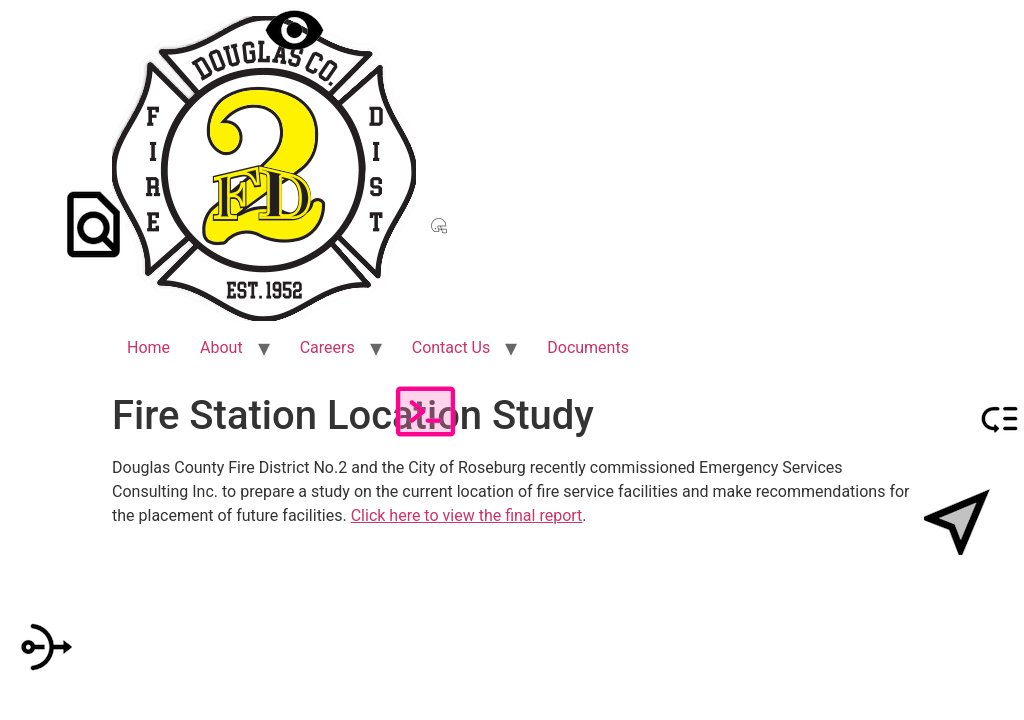 The width and height of the screenshot is (1024, 720). Describe the element at coordinates (999, 419) in the screenshot. I see `move item to the bottom of the list` at that location.